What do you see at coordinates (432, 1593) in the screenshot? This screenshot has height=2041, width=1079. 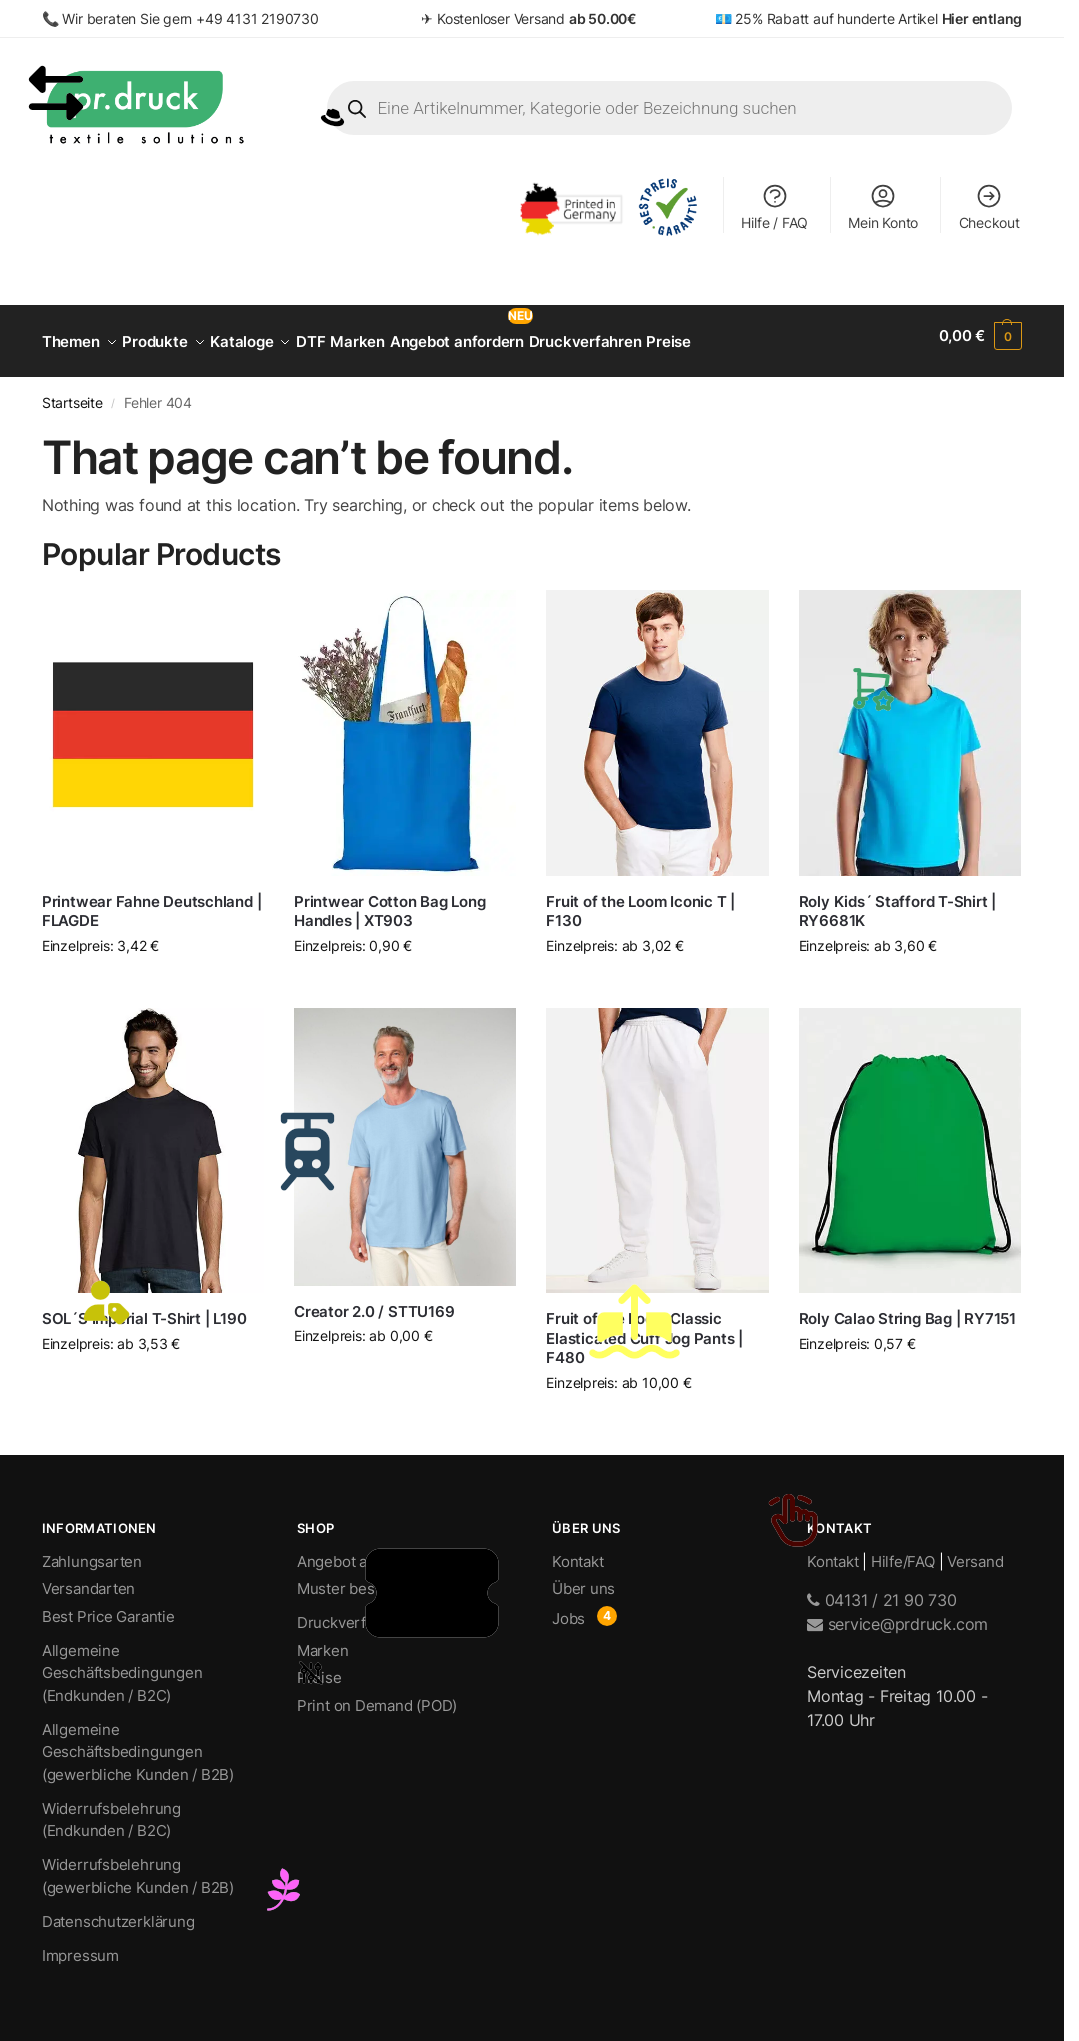 I see `access your tickets or passes` at bounding box center [432, 1593].